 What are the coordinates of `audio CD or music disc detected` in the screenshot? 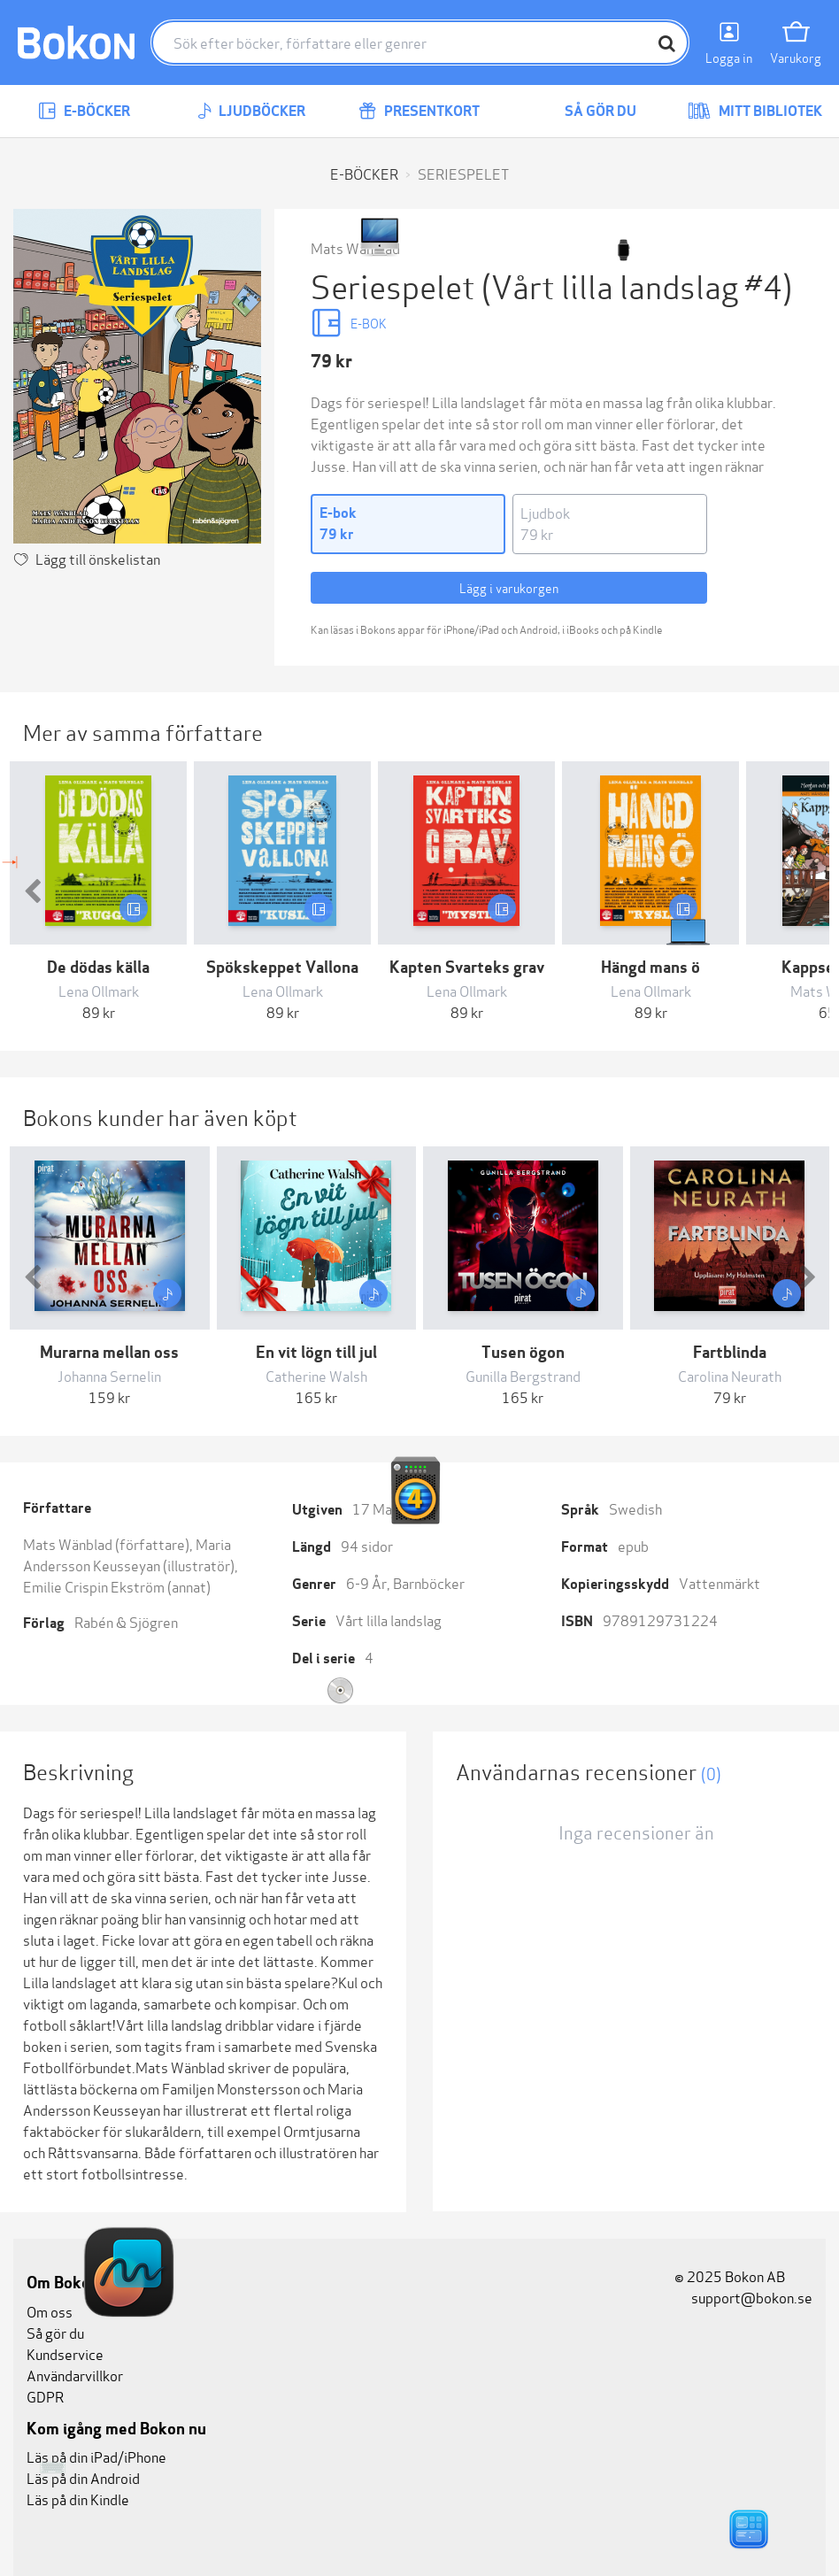 It's located at (340, 1690).